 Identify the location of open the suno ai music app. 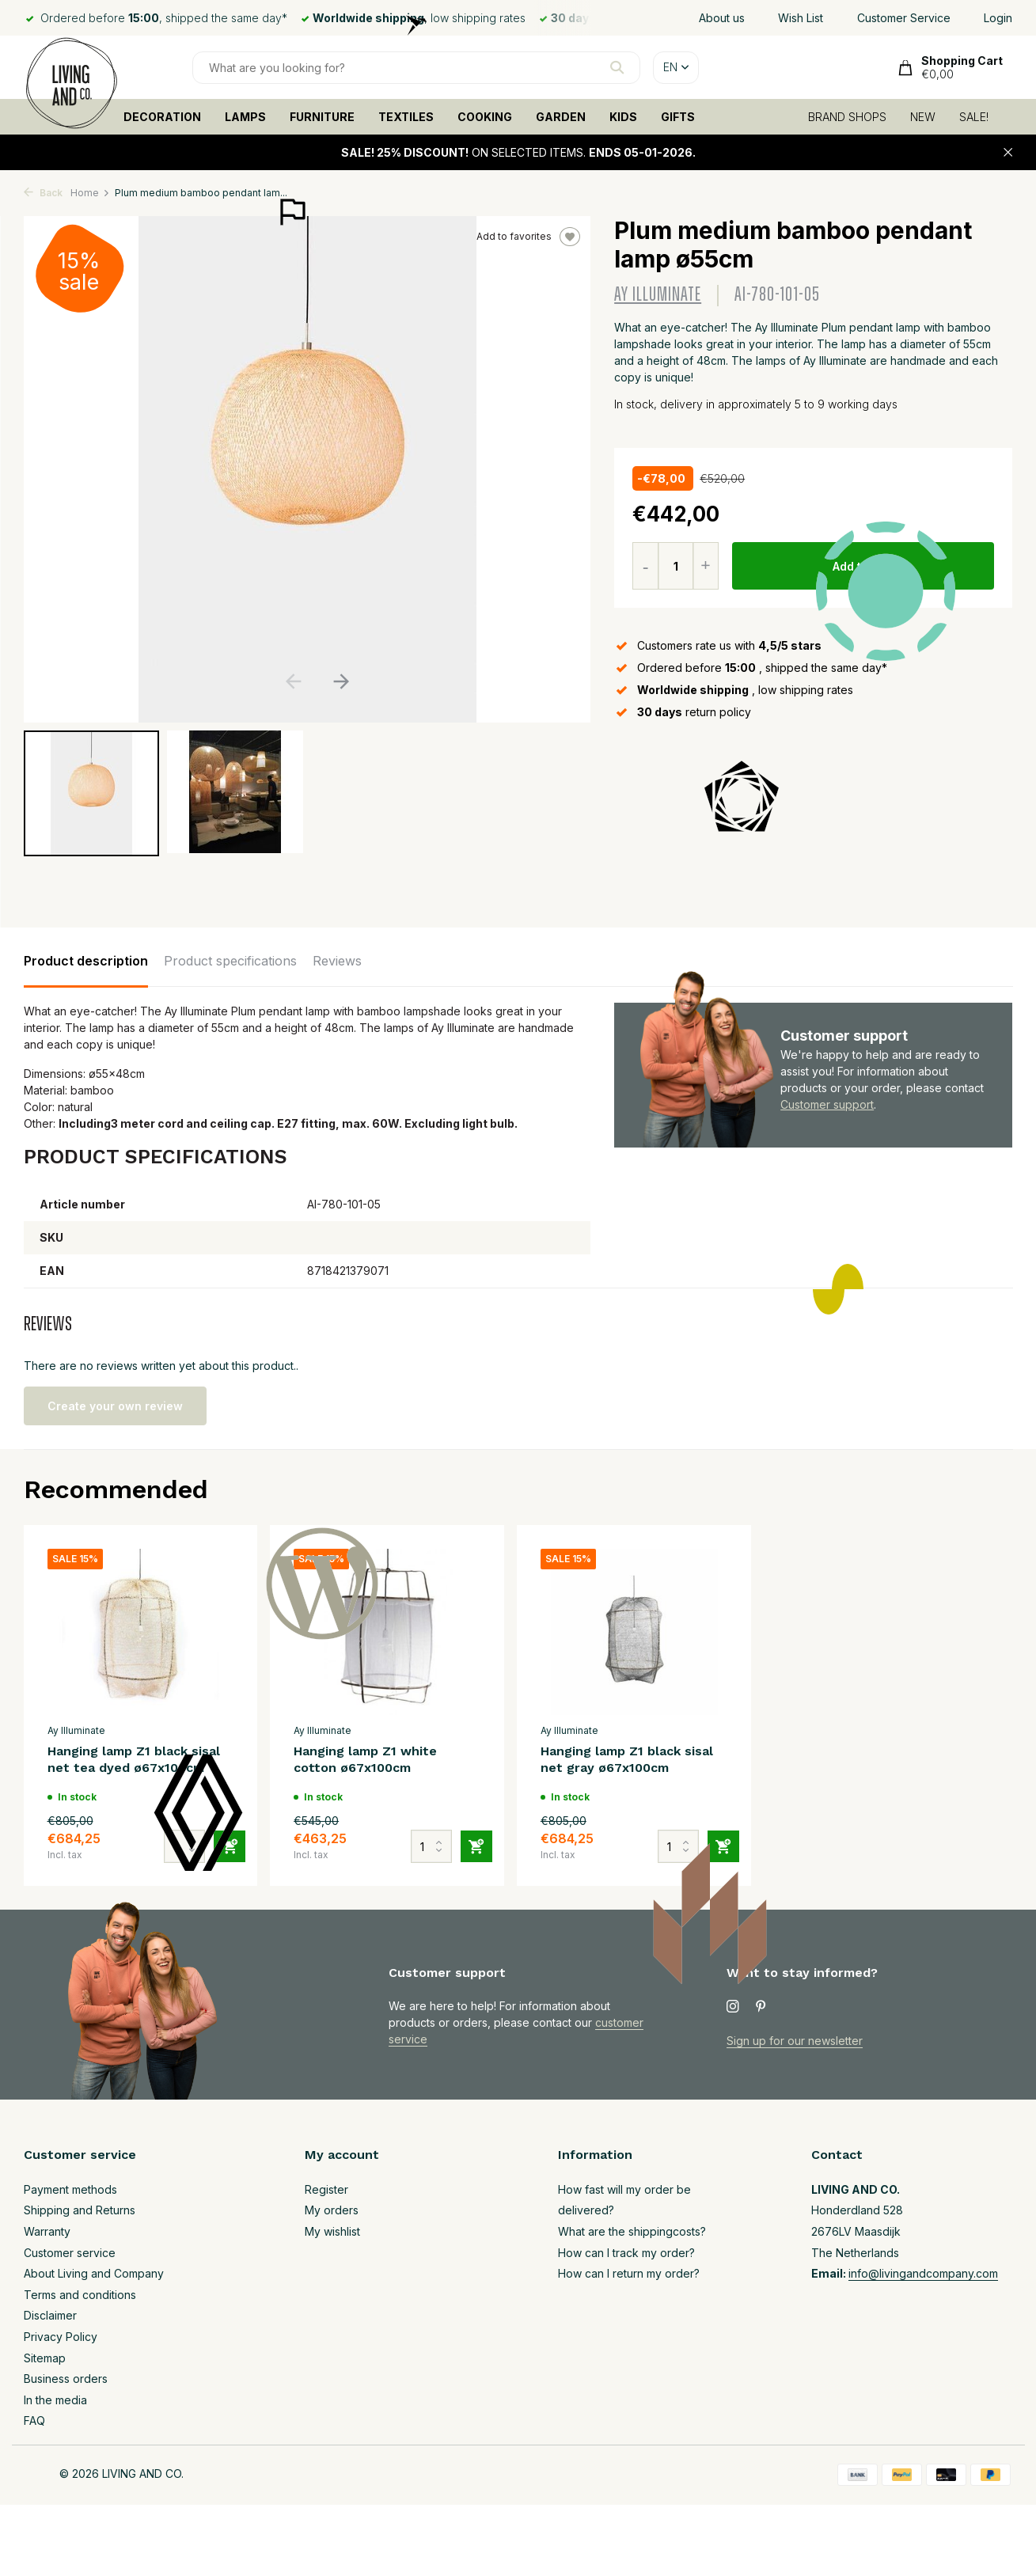
(838, 1289).